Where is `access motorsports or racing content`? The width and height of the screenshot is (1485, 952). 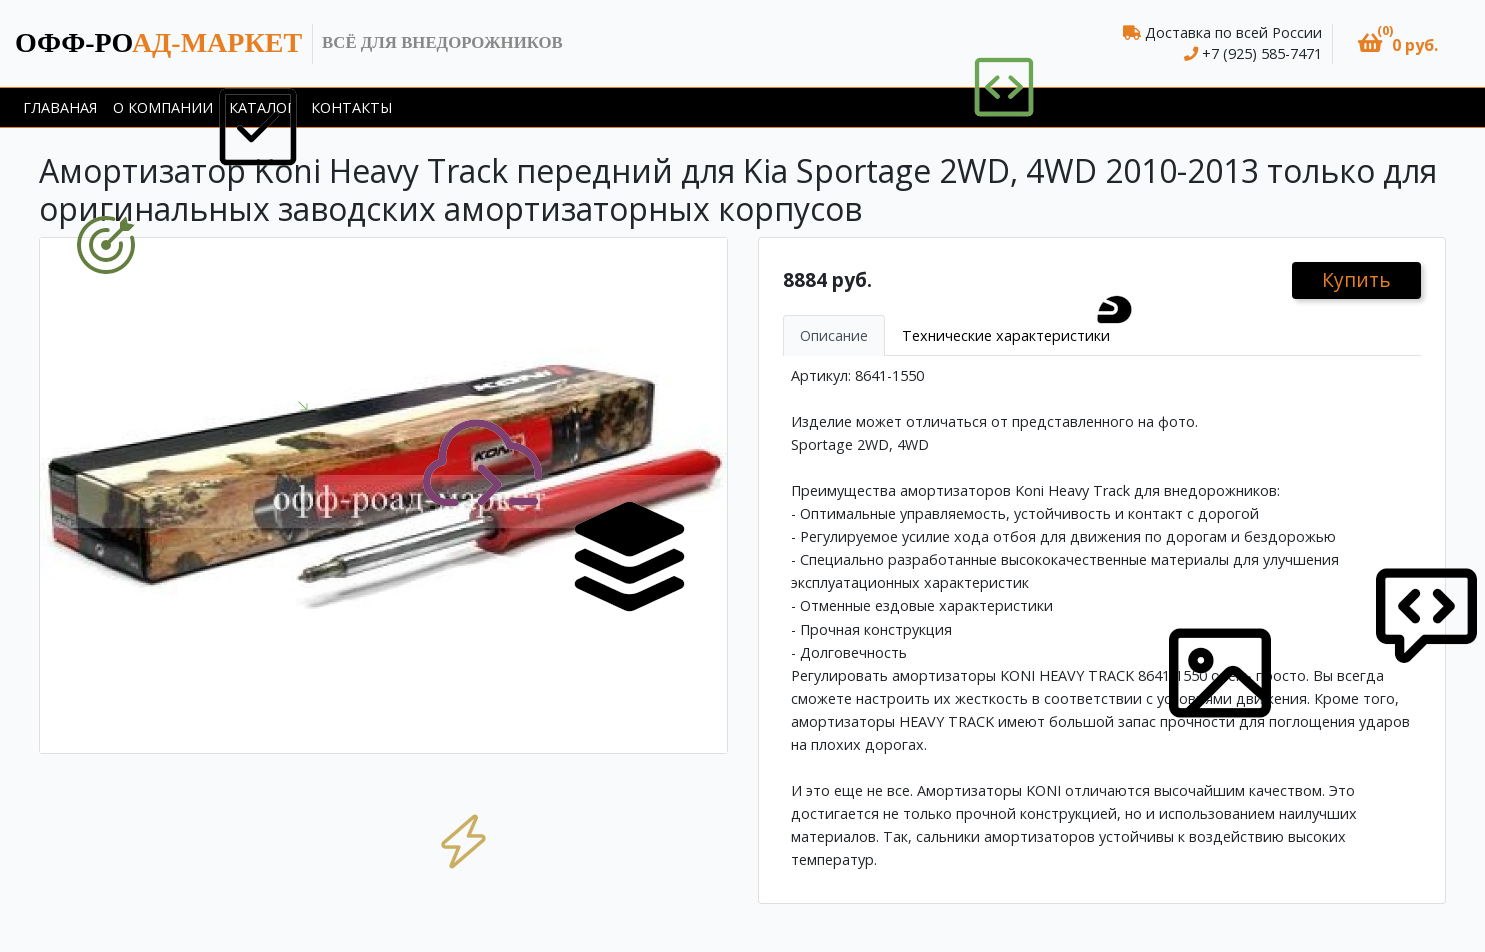 access motorsports or racing content is located at coordinates (1114, 309).